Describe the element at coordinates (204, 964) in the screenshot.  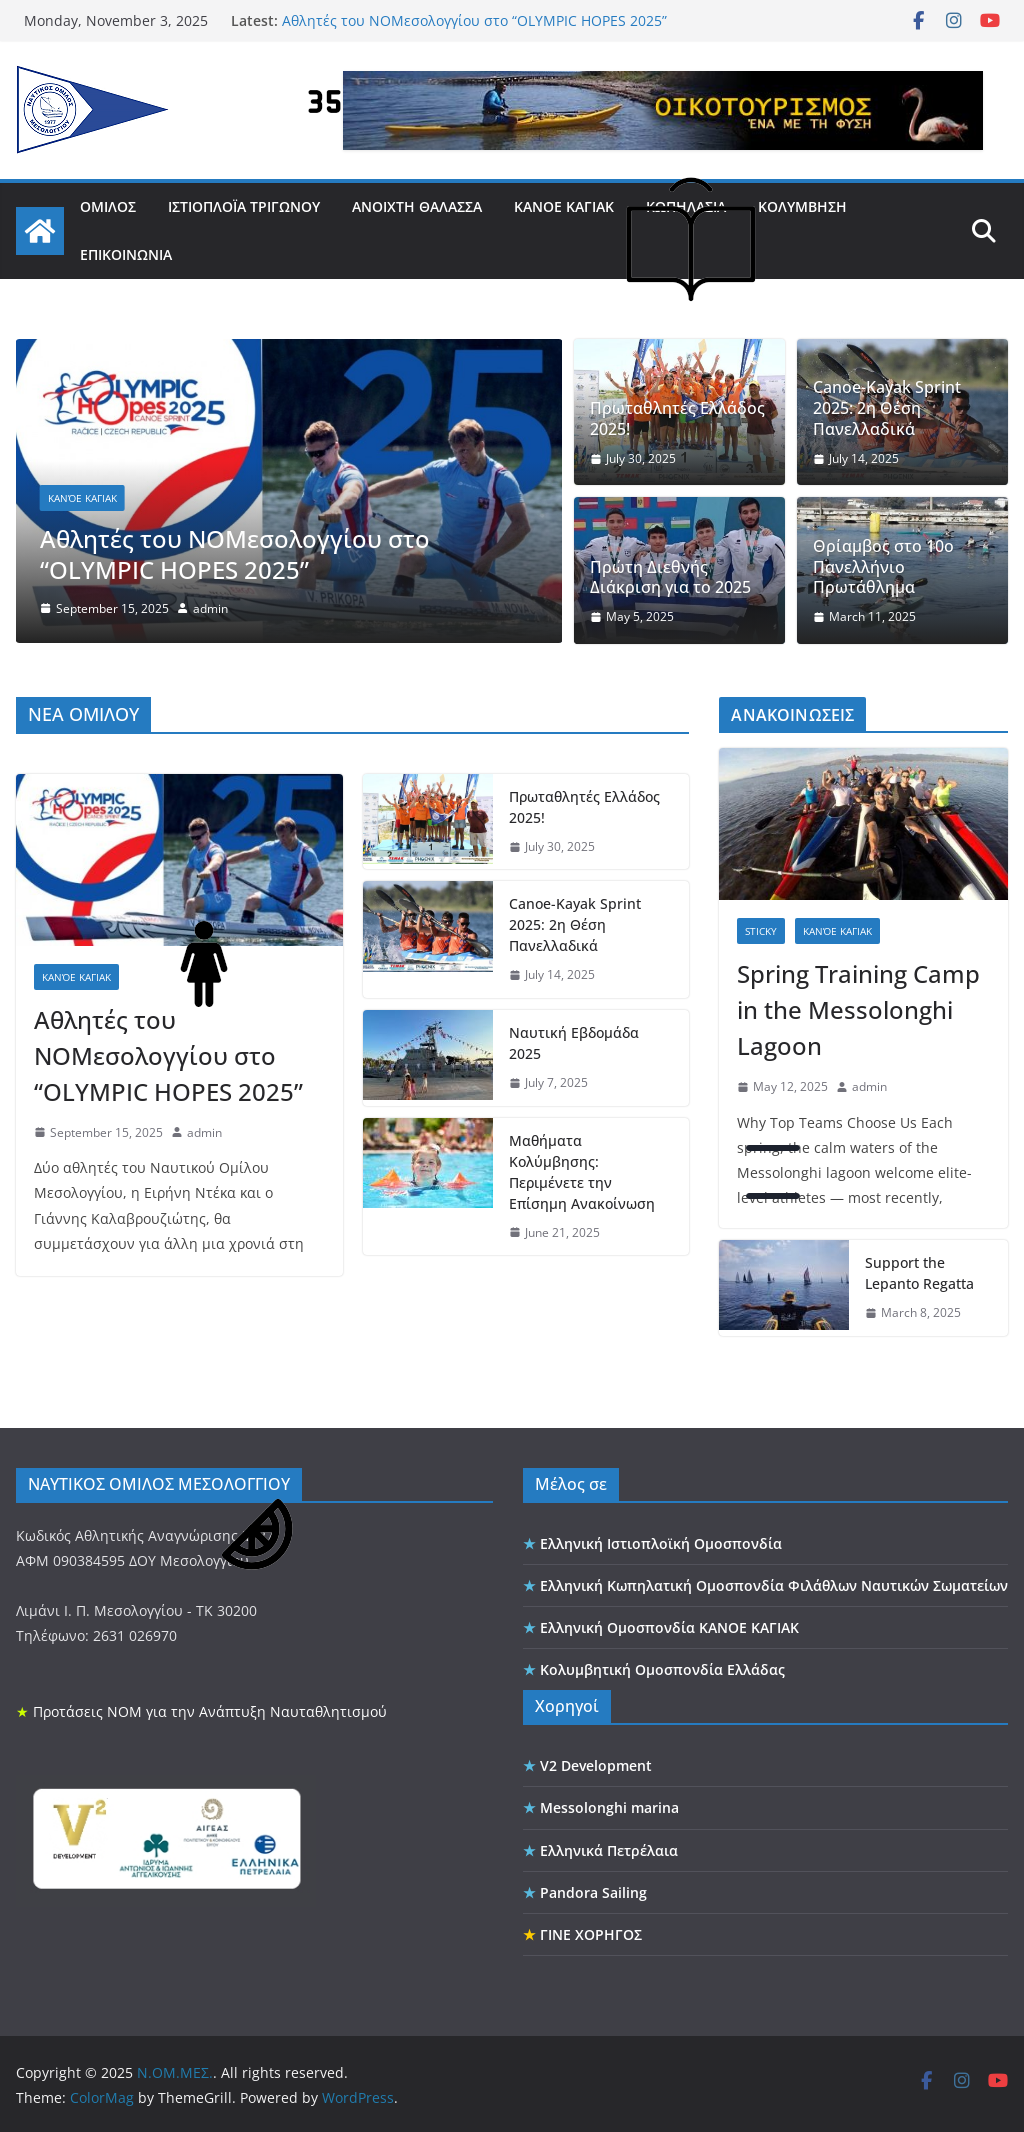
I see `select female gender option` at that location.